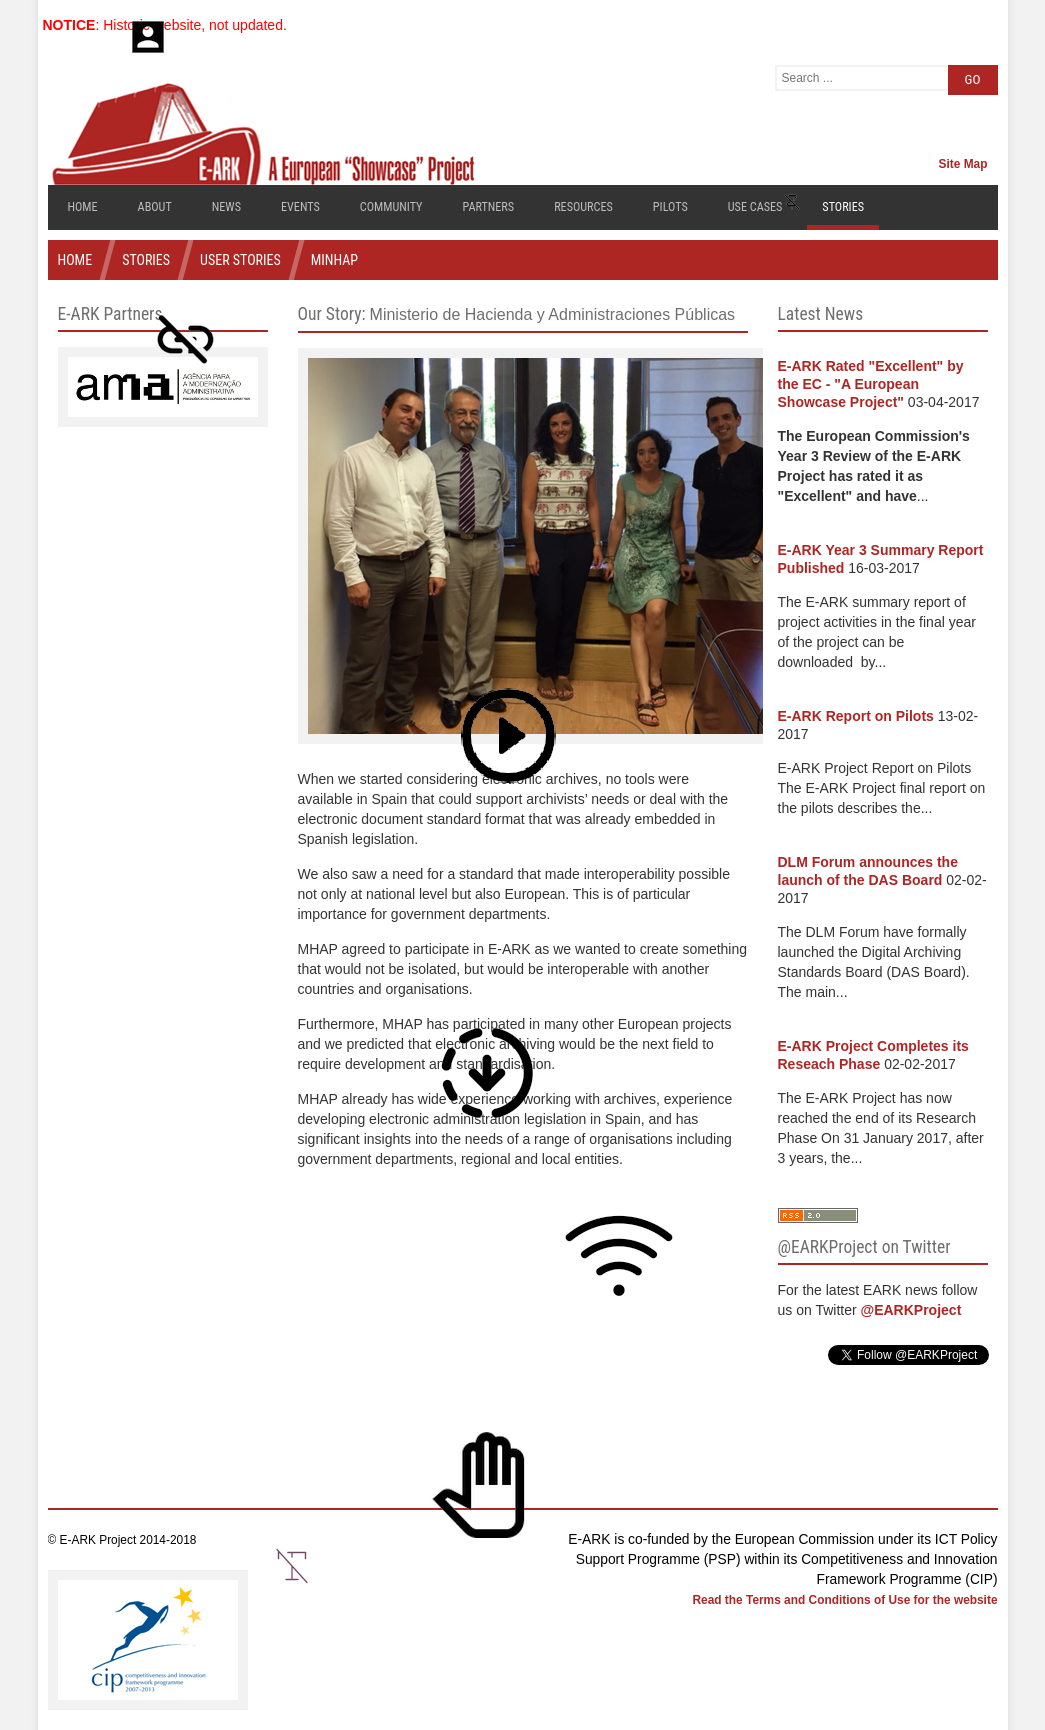 The image size is (1045, 1730). What do you see at coordinates (480, 1485) in the screenshot?
I see `stop or pause an action` at bounding box center [480, 1485].